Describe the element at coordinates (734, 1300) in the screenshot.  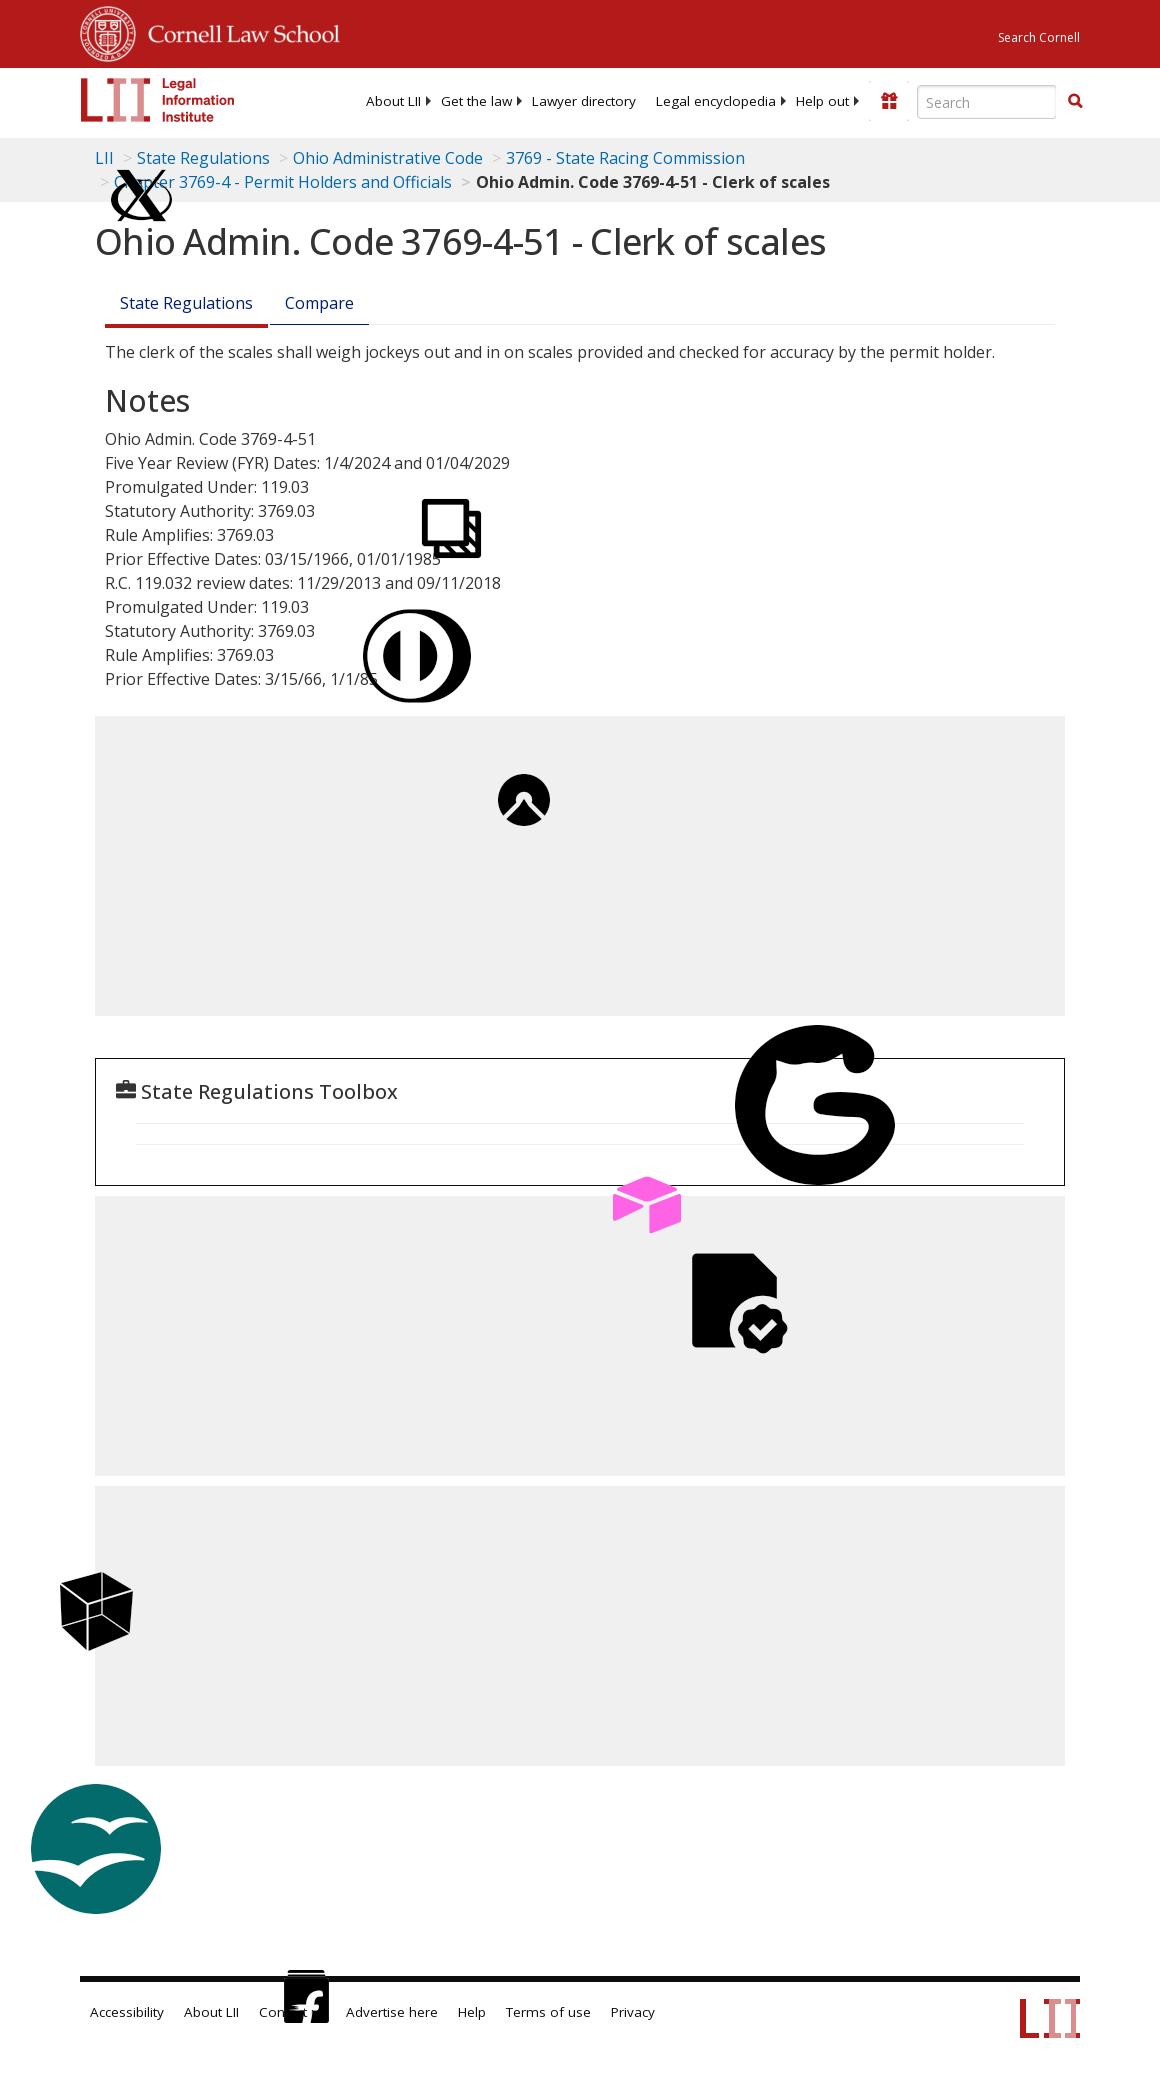
I see `view verified contract or document` at that location.